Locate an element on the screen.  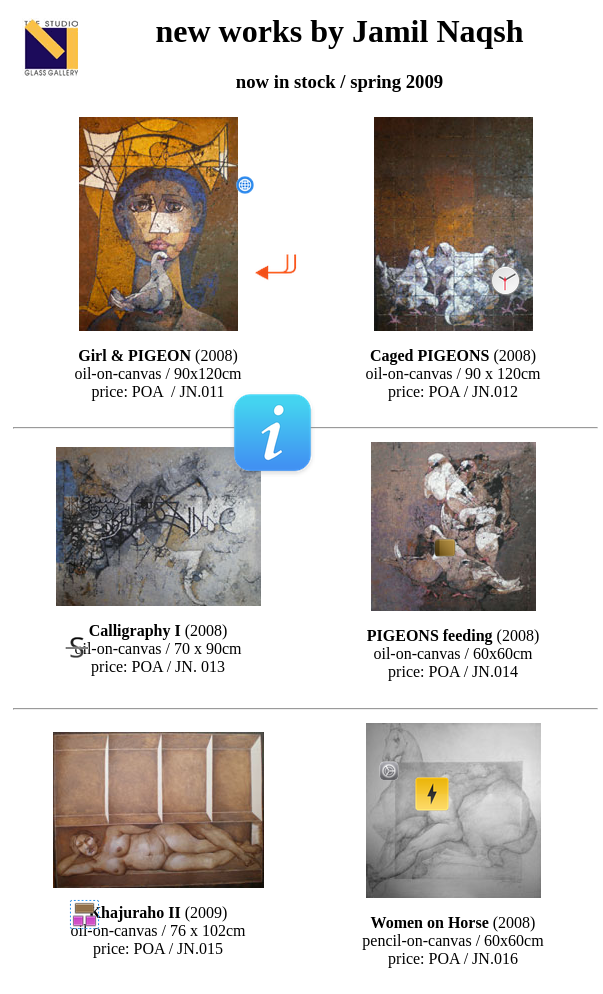
access time and date administrative settings is located at coordinates (505, 280).